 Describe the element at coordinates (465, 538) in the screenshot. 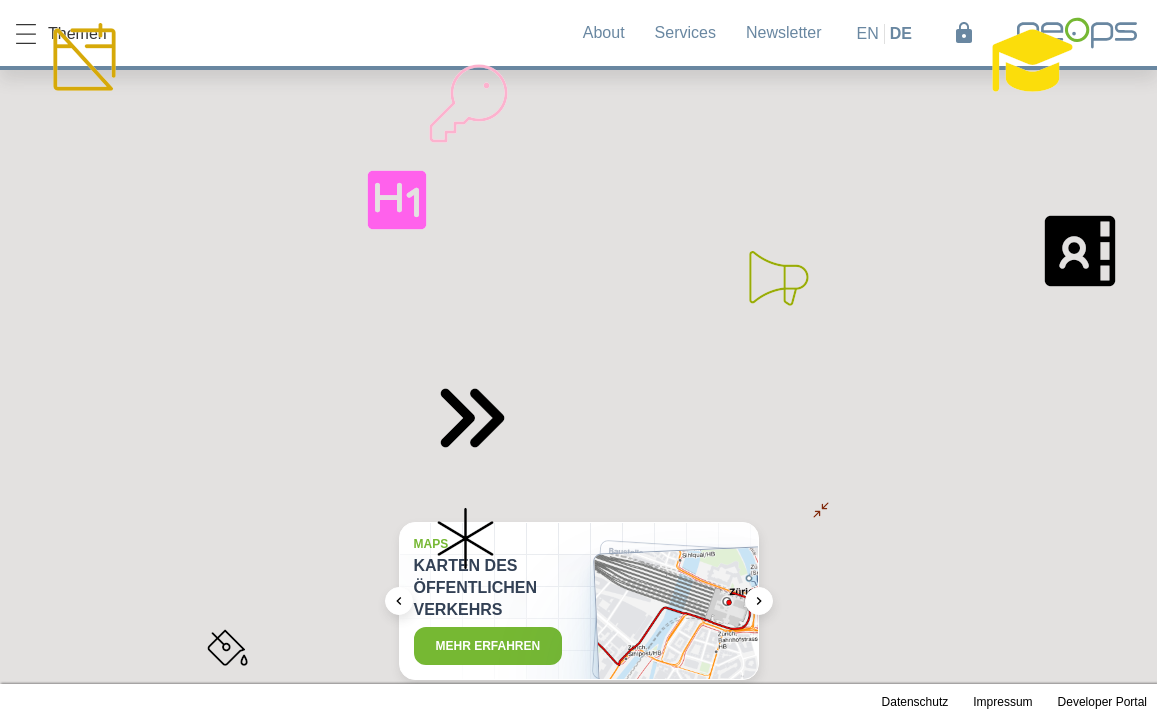

I see `indicates a required field in a form` at that location.